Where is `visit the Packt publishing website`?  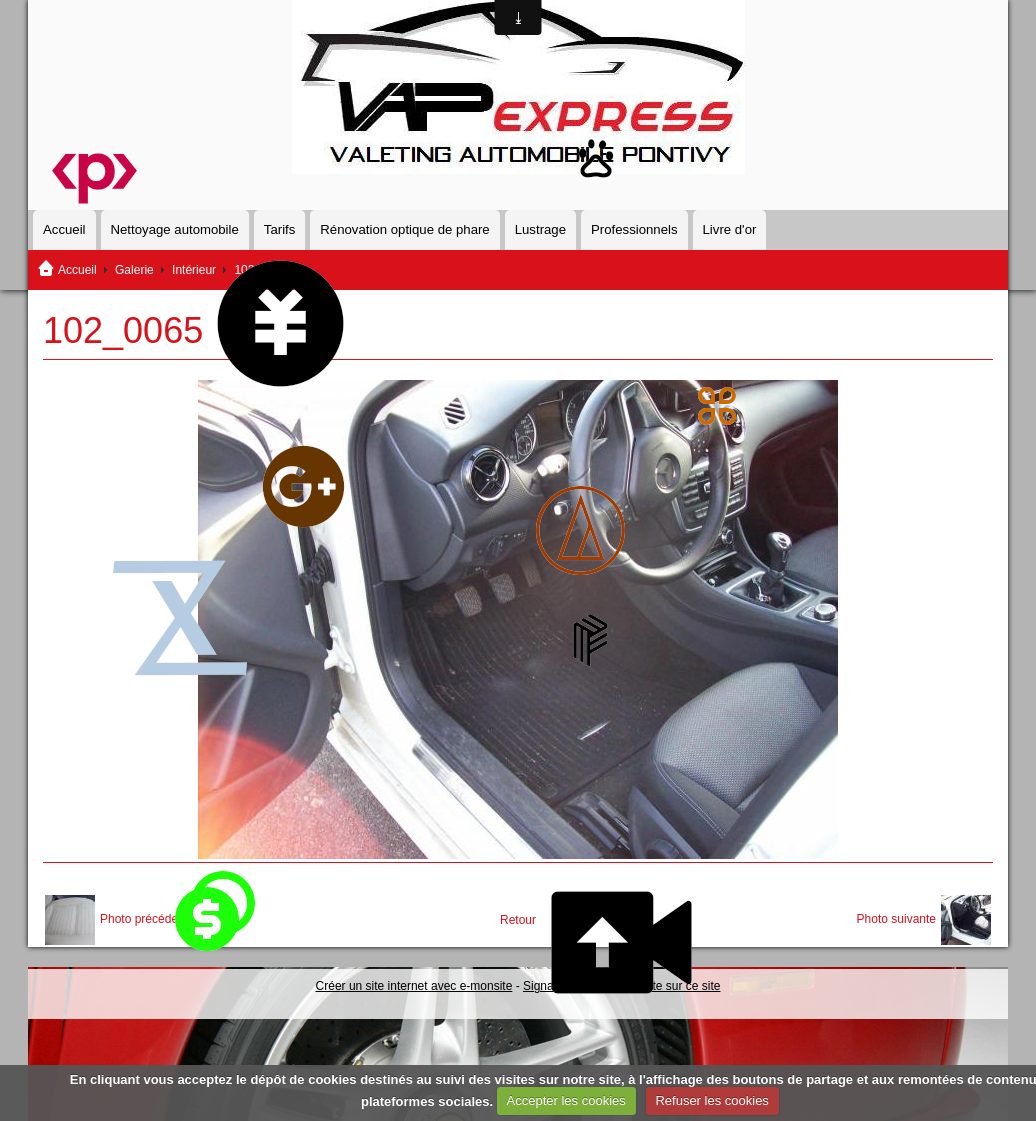 visit the Packt publishing website is located at coordinates (94, 178).